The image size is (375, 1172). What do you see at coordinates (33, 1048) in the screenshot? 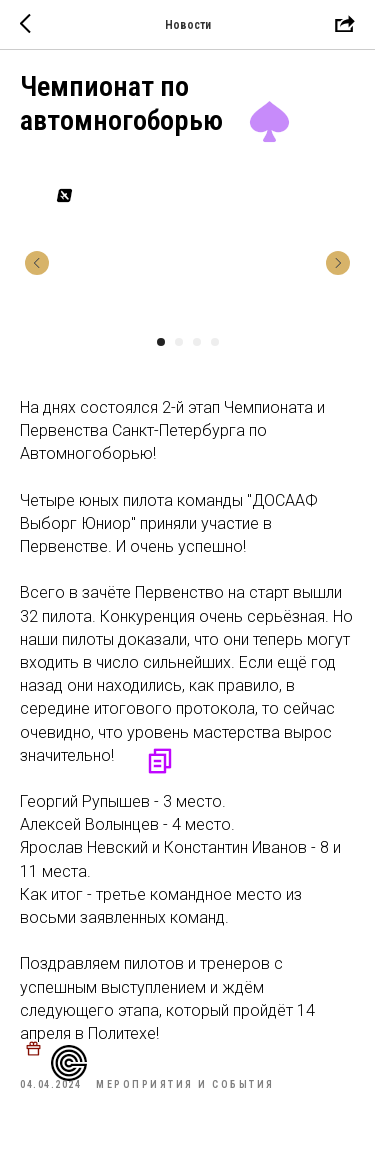
I see `view available rewards or gifts` at bounding box center [33, 1048].